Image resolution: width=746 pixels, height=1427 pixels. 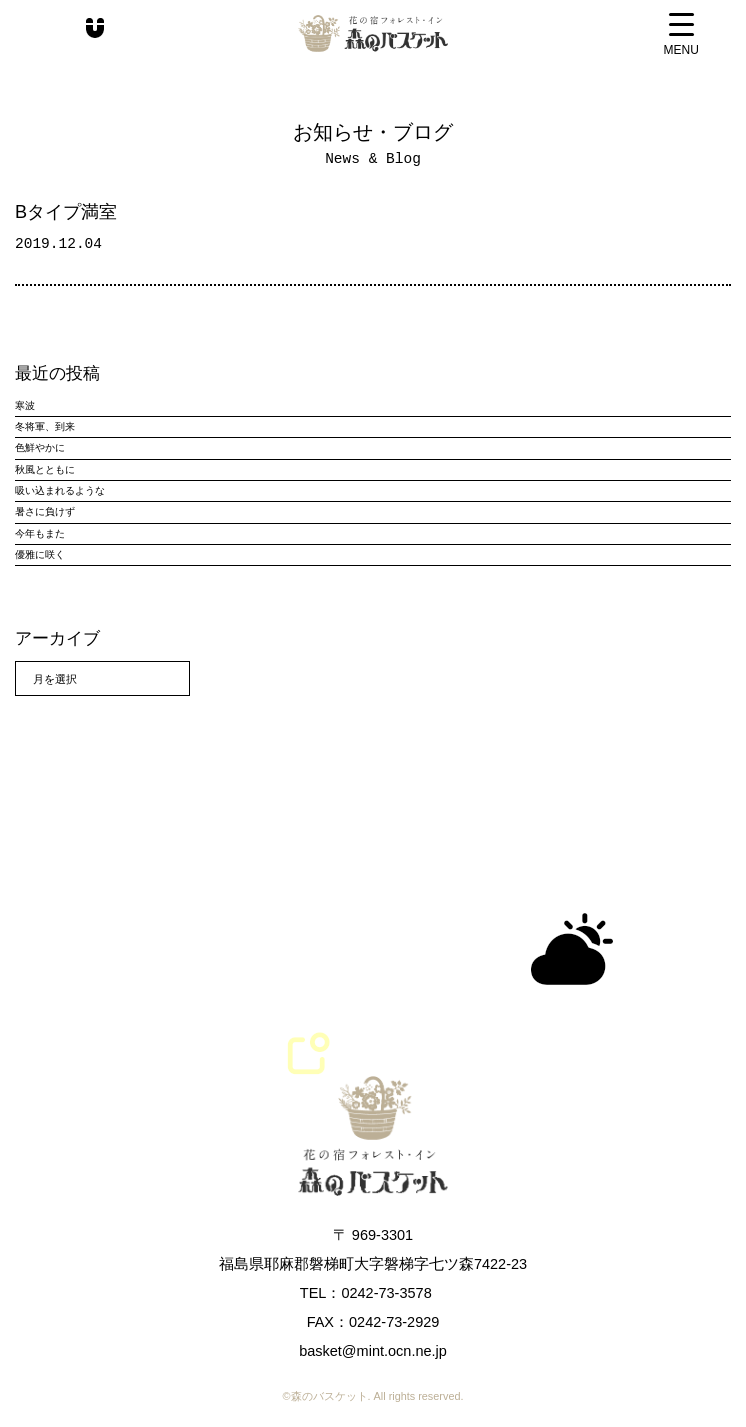 What do you see at coordinates (95, 28) in the screenshot?
I see `attract or pull related items together` at bounding box center [95, 28].